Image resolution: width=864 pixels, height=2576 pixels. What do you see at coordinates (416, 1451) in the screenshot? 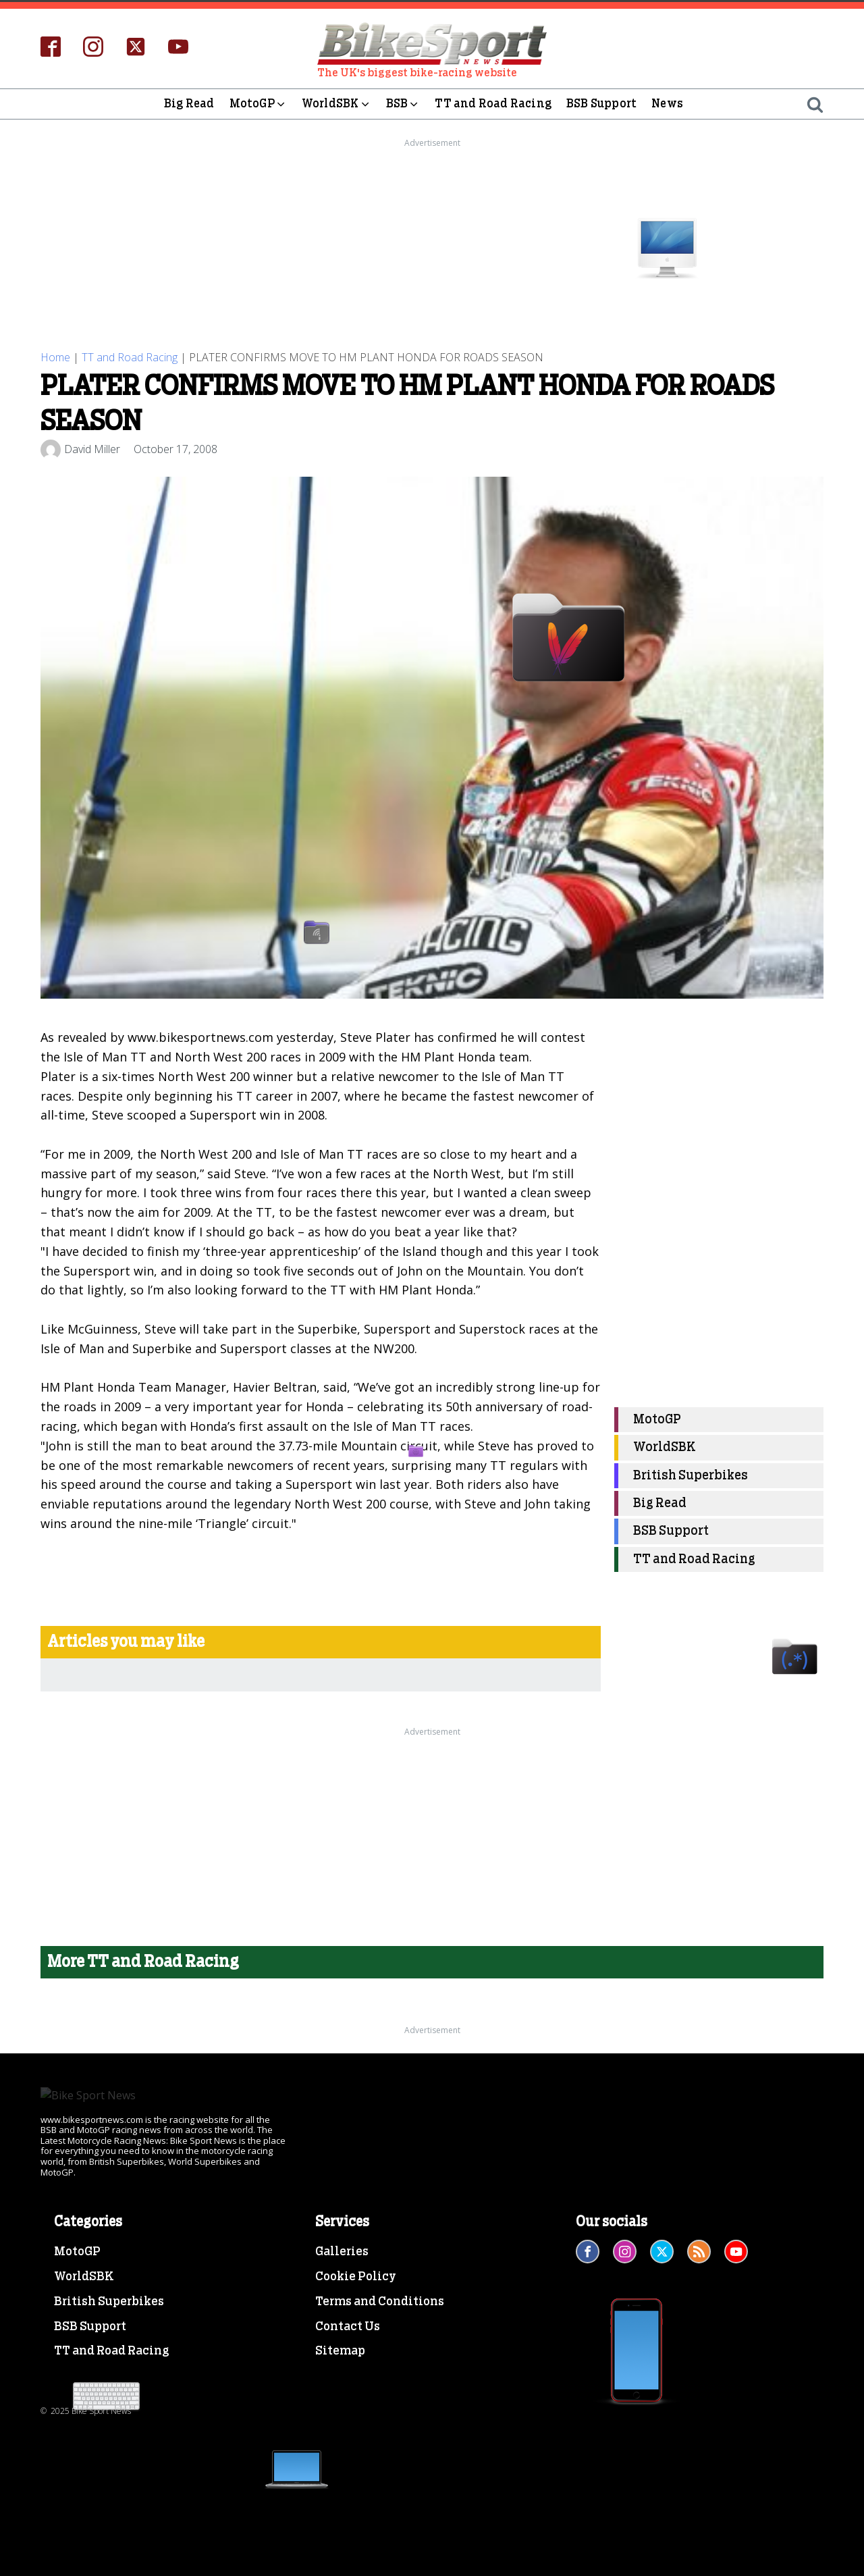
I see `folder containing html or web development files` at bounding box center [416, 1451].